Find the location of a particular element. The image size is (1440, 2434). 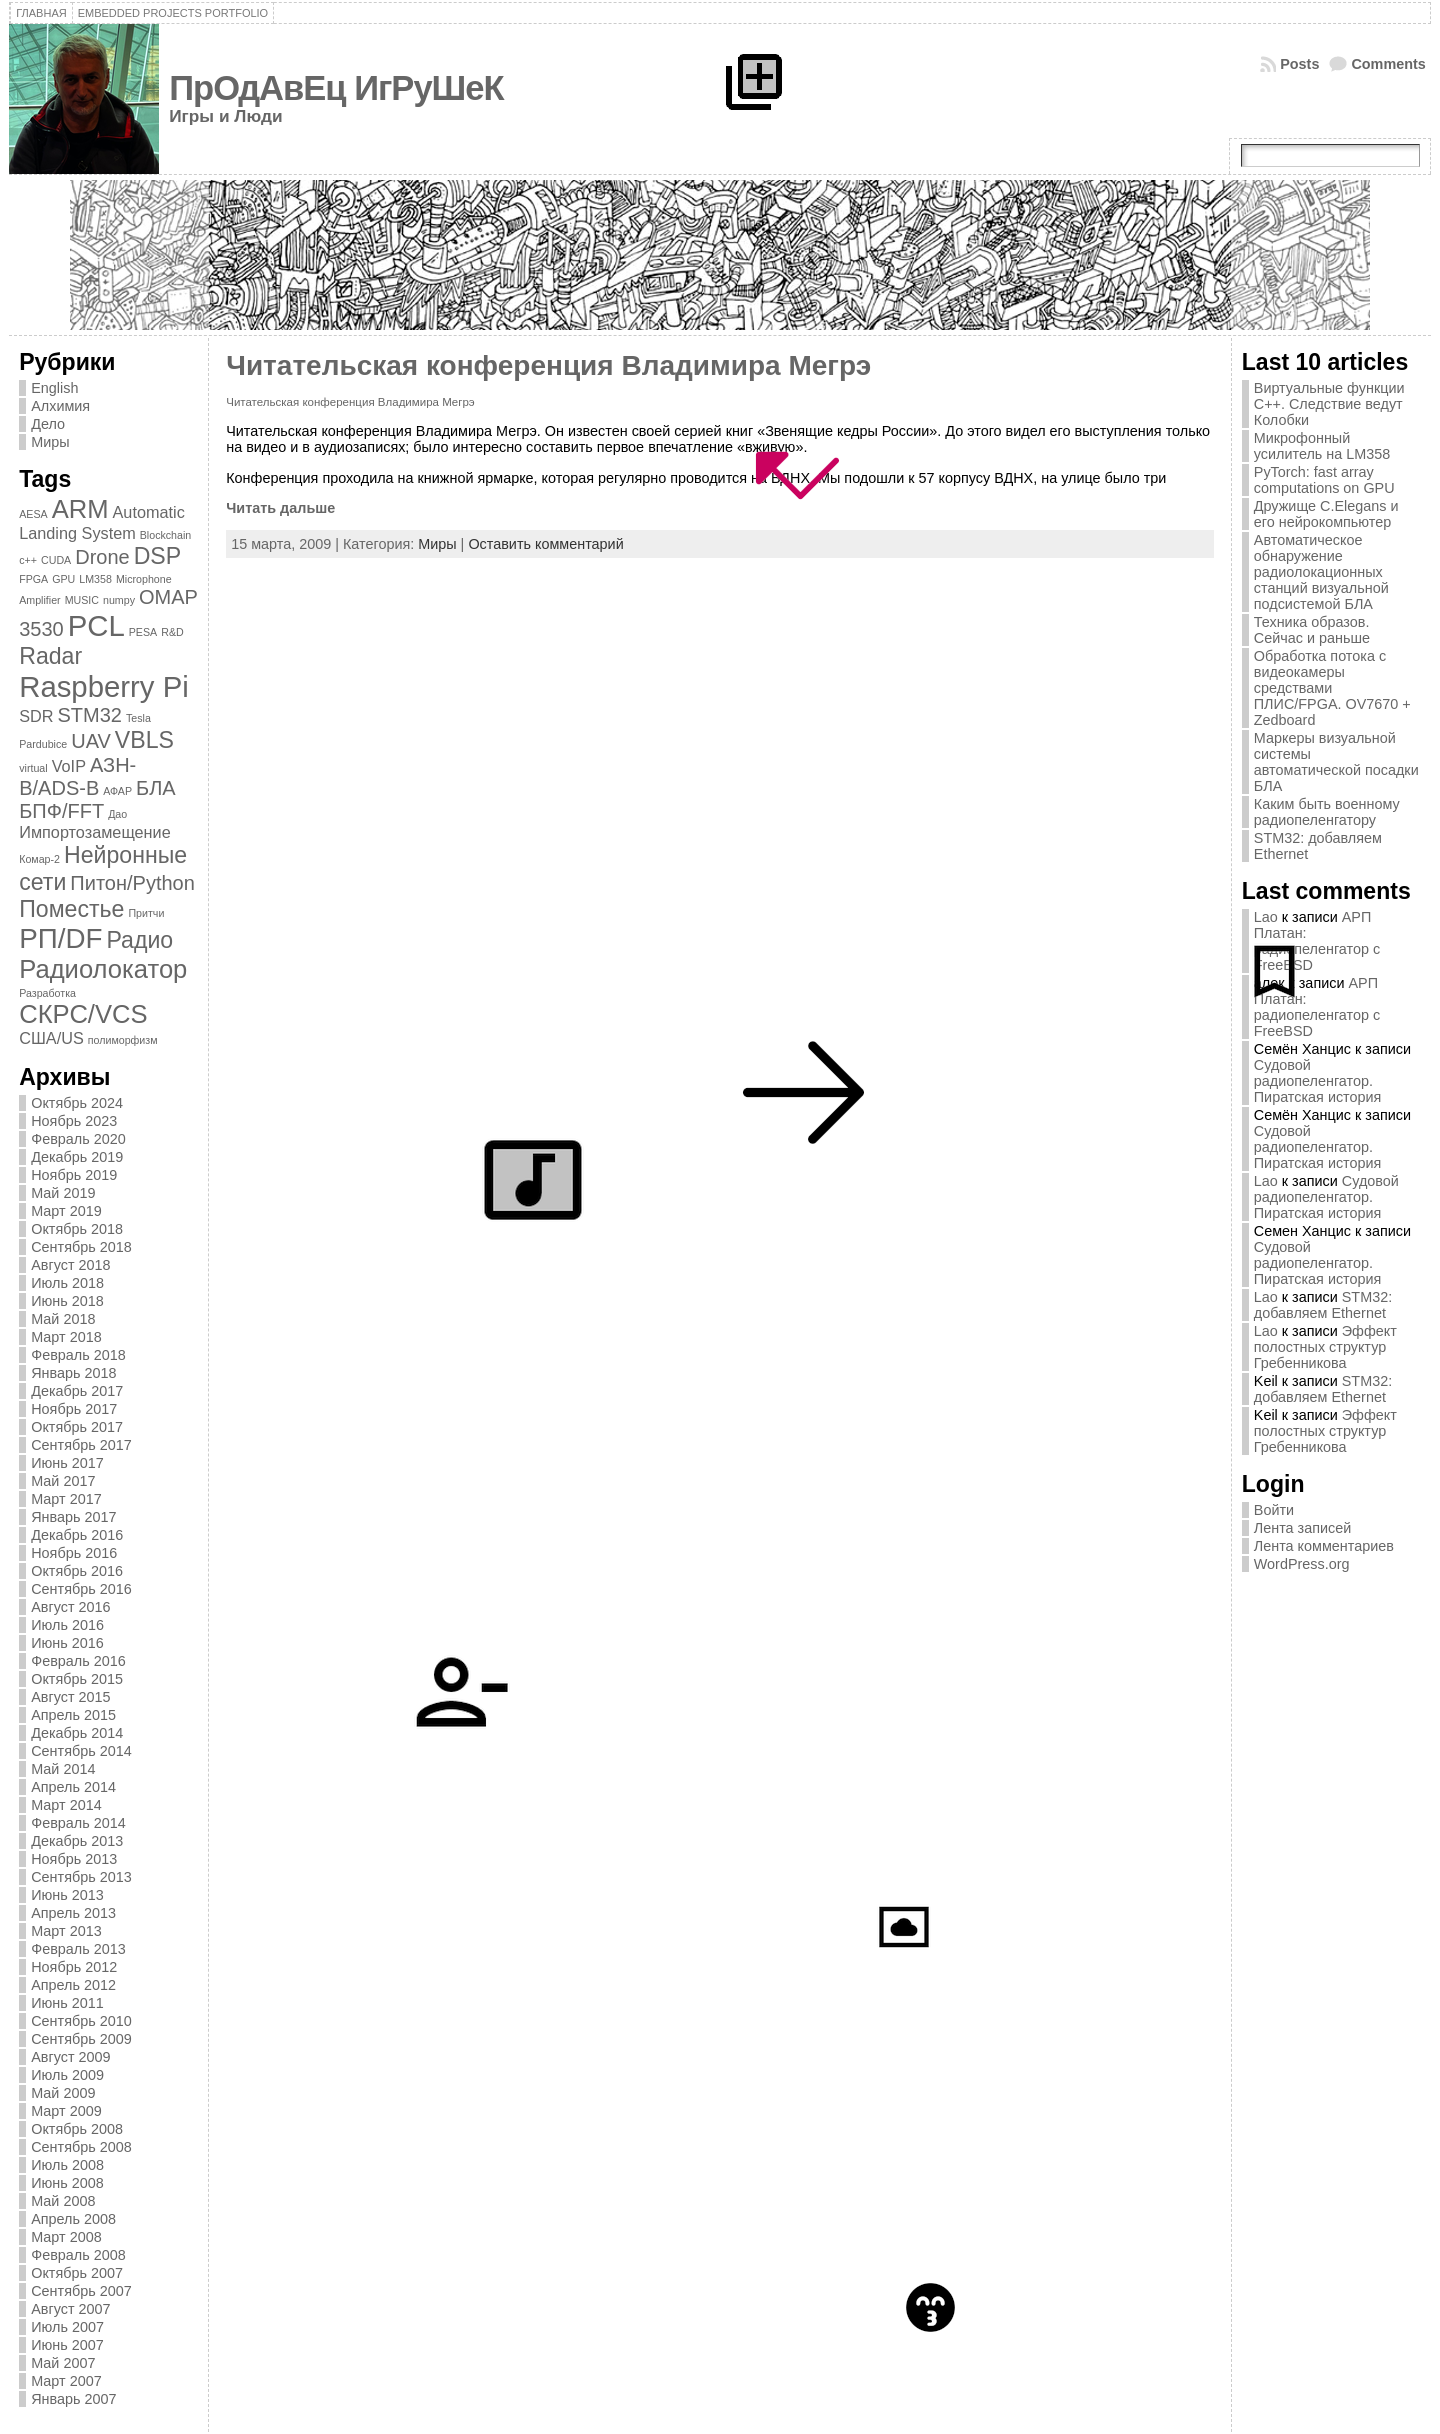

access daydream or screen saver settings is located at coordinates (904, 1927).